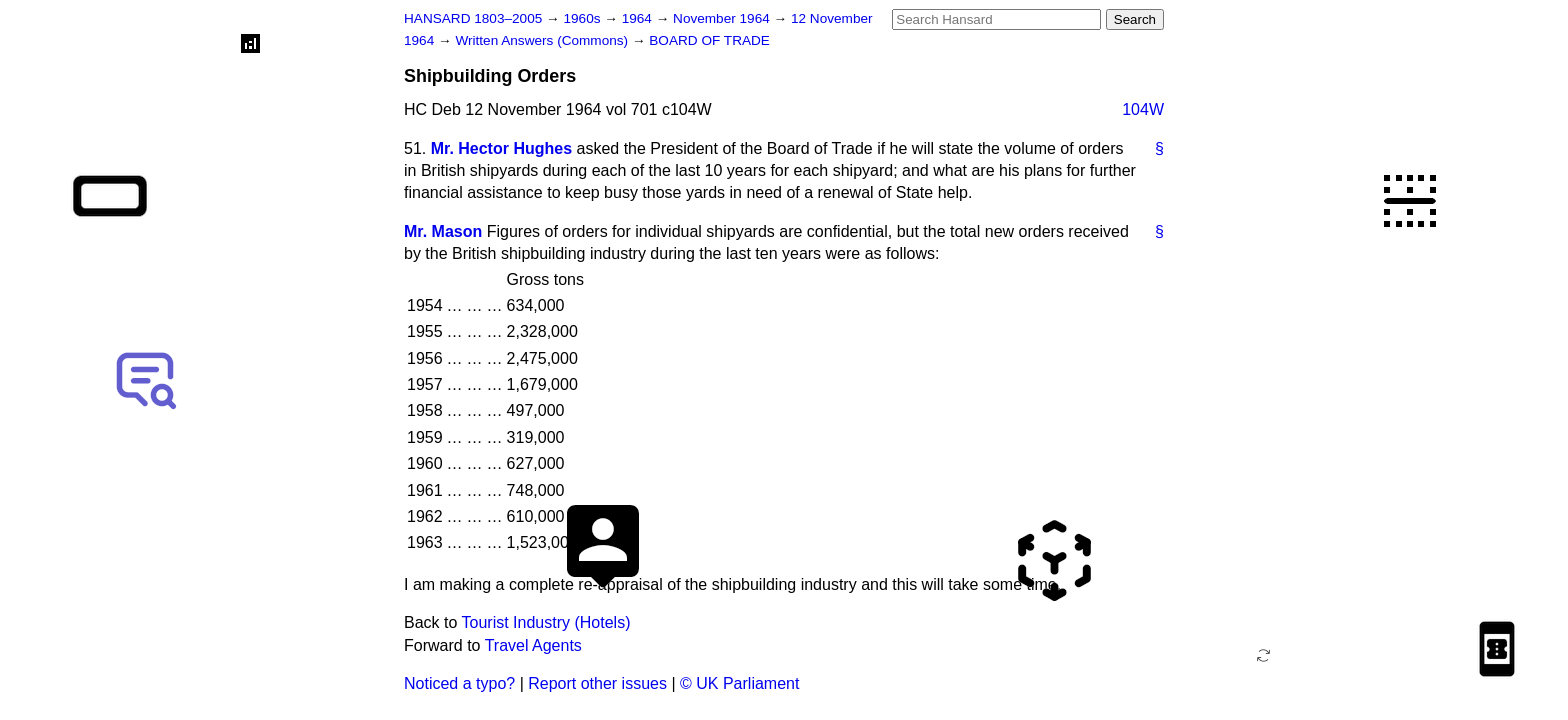 This screenshot has width=1568, height=720. I want to click on add horizontal border to selected cells, so click(1410, 201).